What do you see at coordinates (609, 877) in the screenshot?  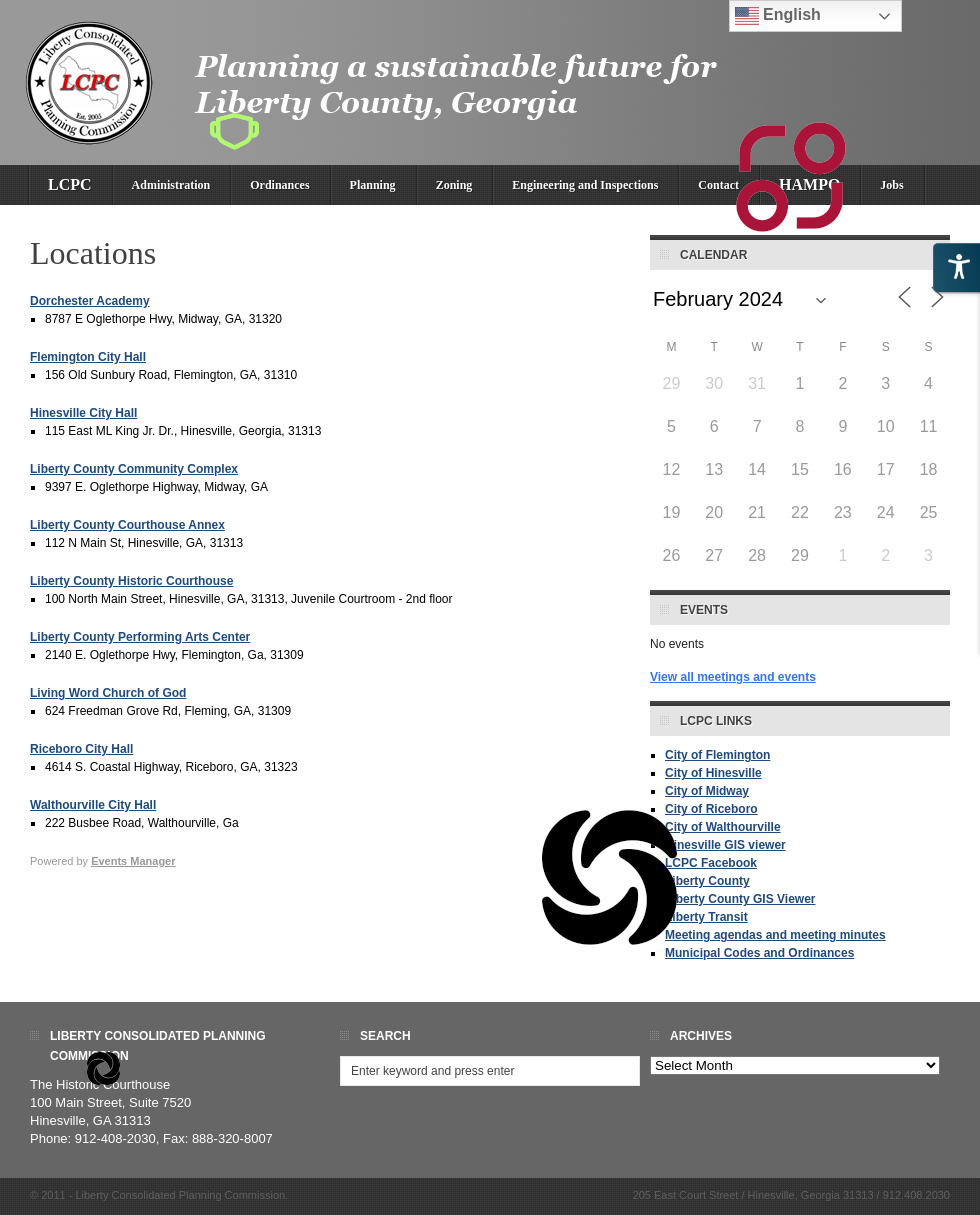 I see `open the sololearn app` at bounding box center [609, 877].